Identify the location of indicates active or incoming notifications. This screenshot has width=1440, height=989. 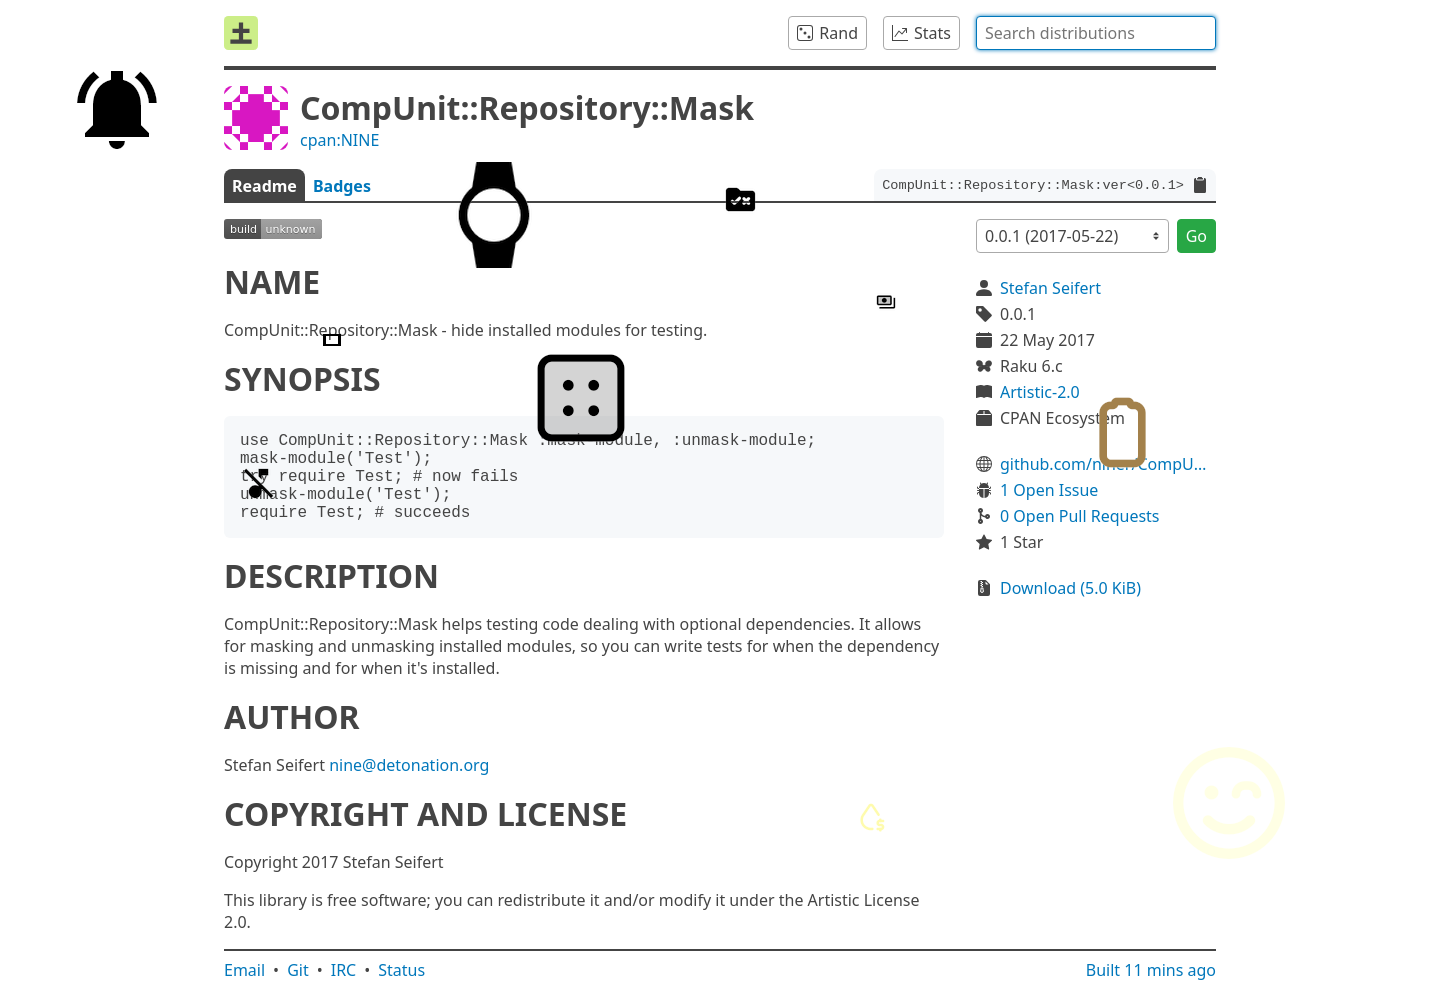
(117, 109).